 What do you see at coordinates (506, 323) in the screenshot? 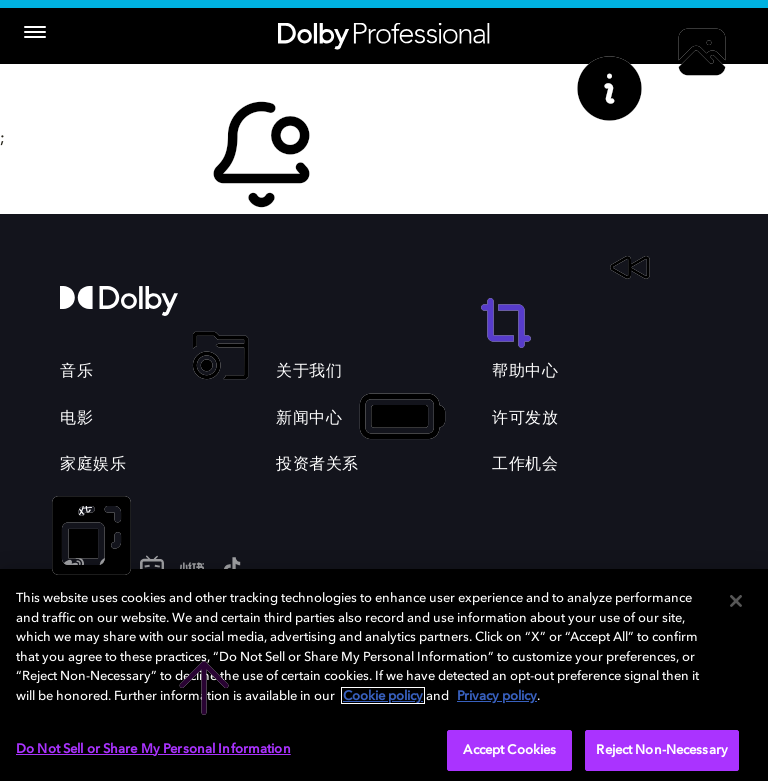
I see `crop or resize an image` at bounding box center [506, 323].